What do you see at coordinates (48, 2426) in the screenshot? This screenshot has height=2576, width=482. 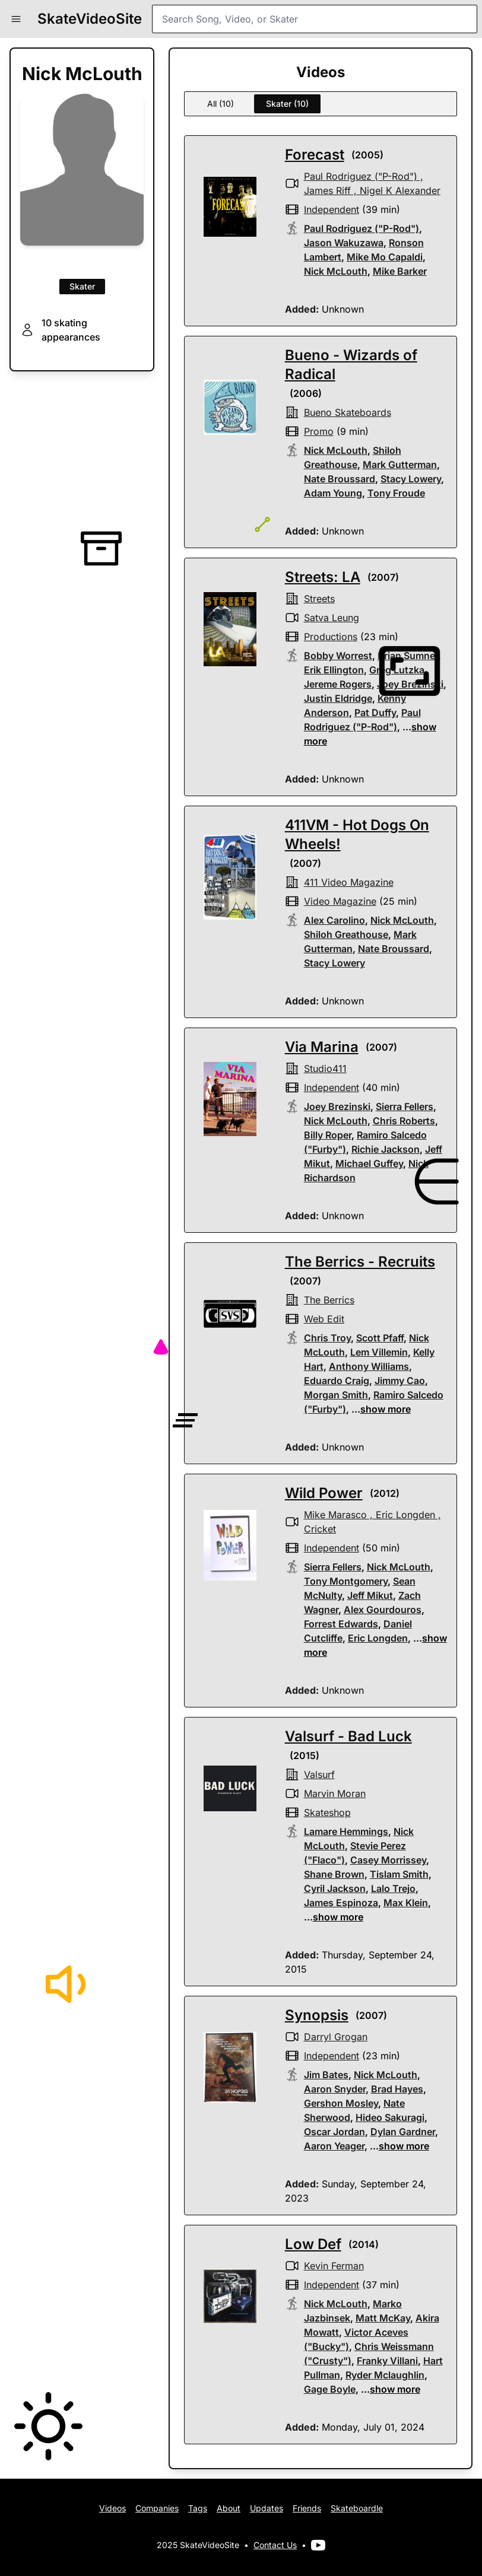 I see `switch to light mode` at bounding box center [48, 2426].